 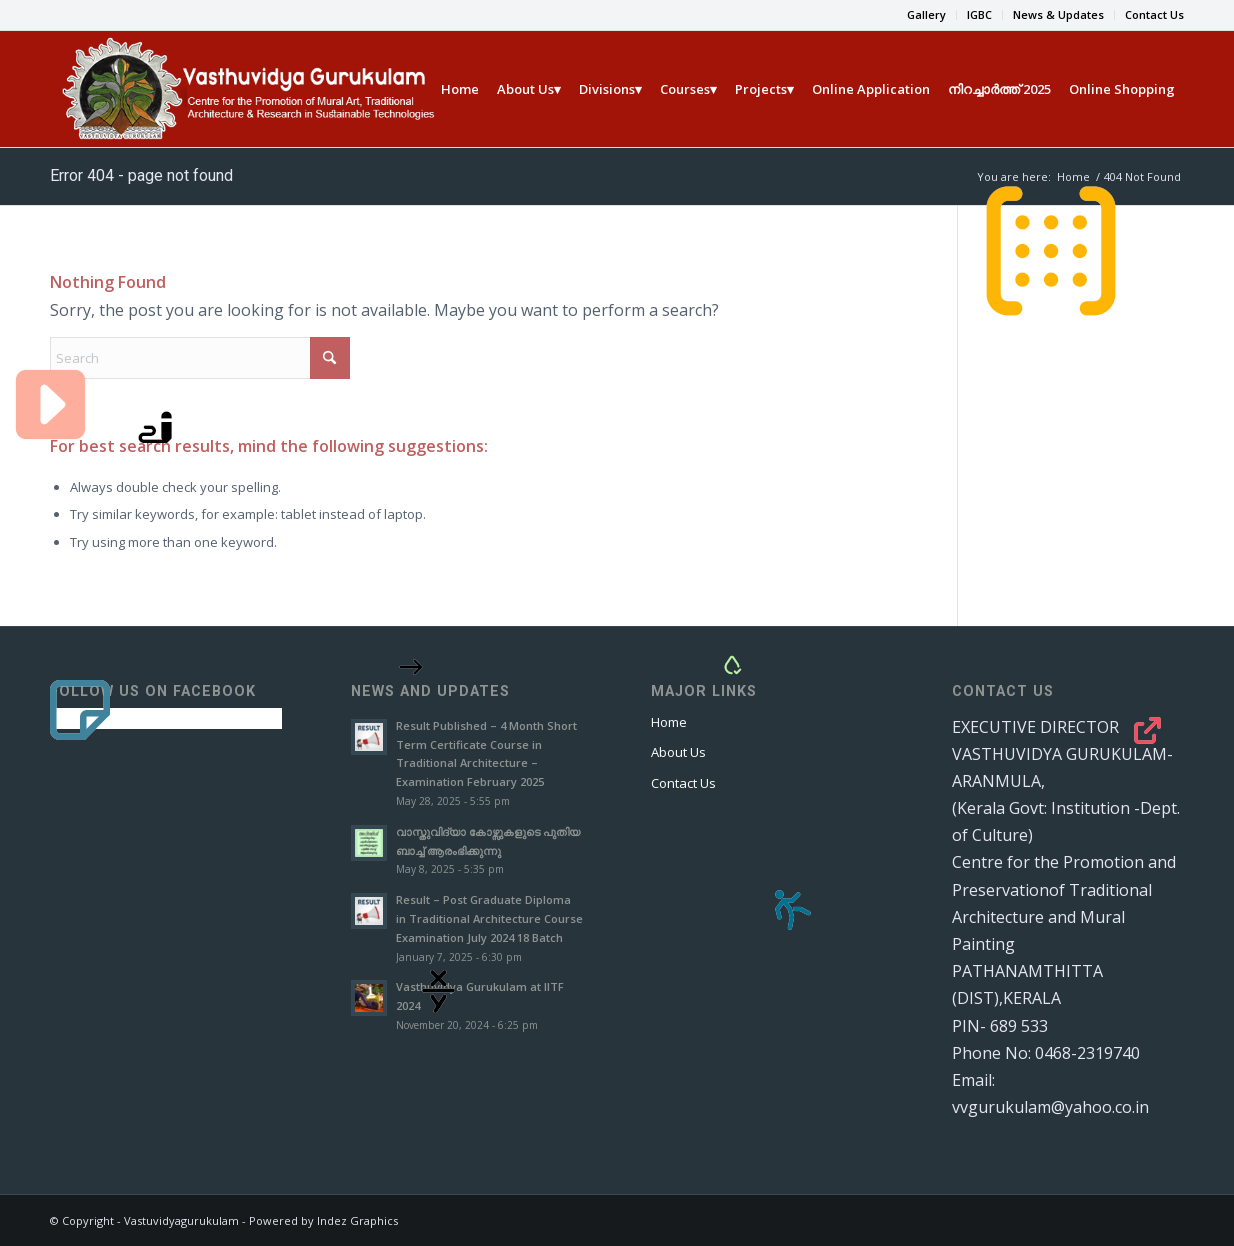 What do you see at coordinates (50, 404) in the screenshot?
I see `play media or start video` at bounding box center [50, 404].